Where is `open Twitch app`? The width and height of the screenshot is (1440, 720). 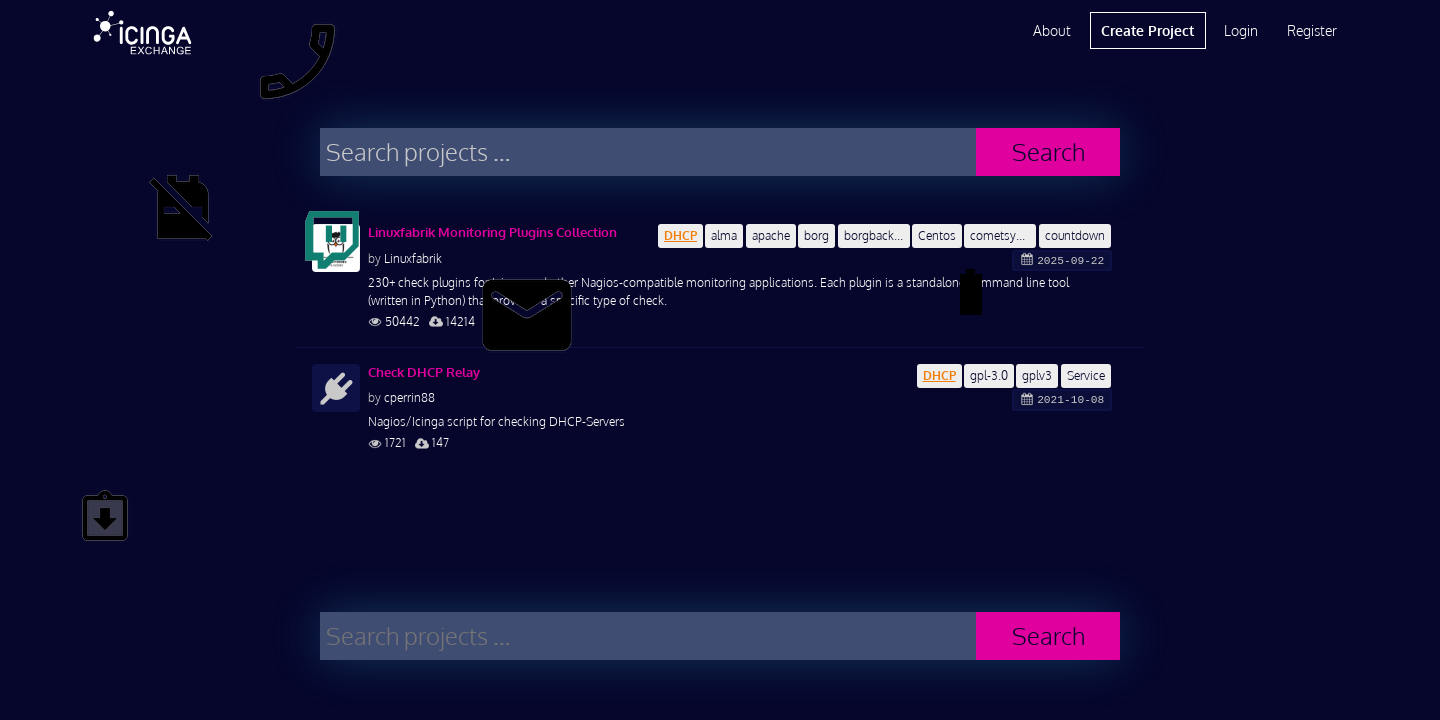 open Twitch app is located at coordinates (332, 240).